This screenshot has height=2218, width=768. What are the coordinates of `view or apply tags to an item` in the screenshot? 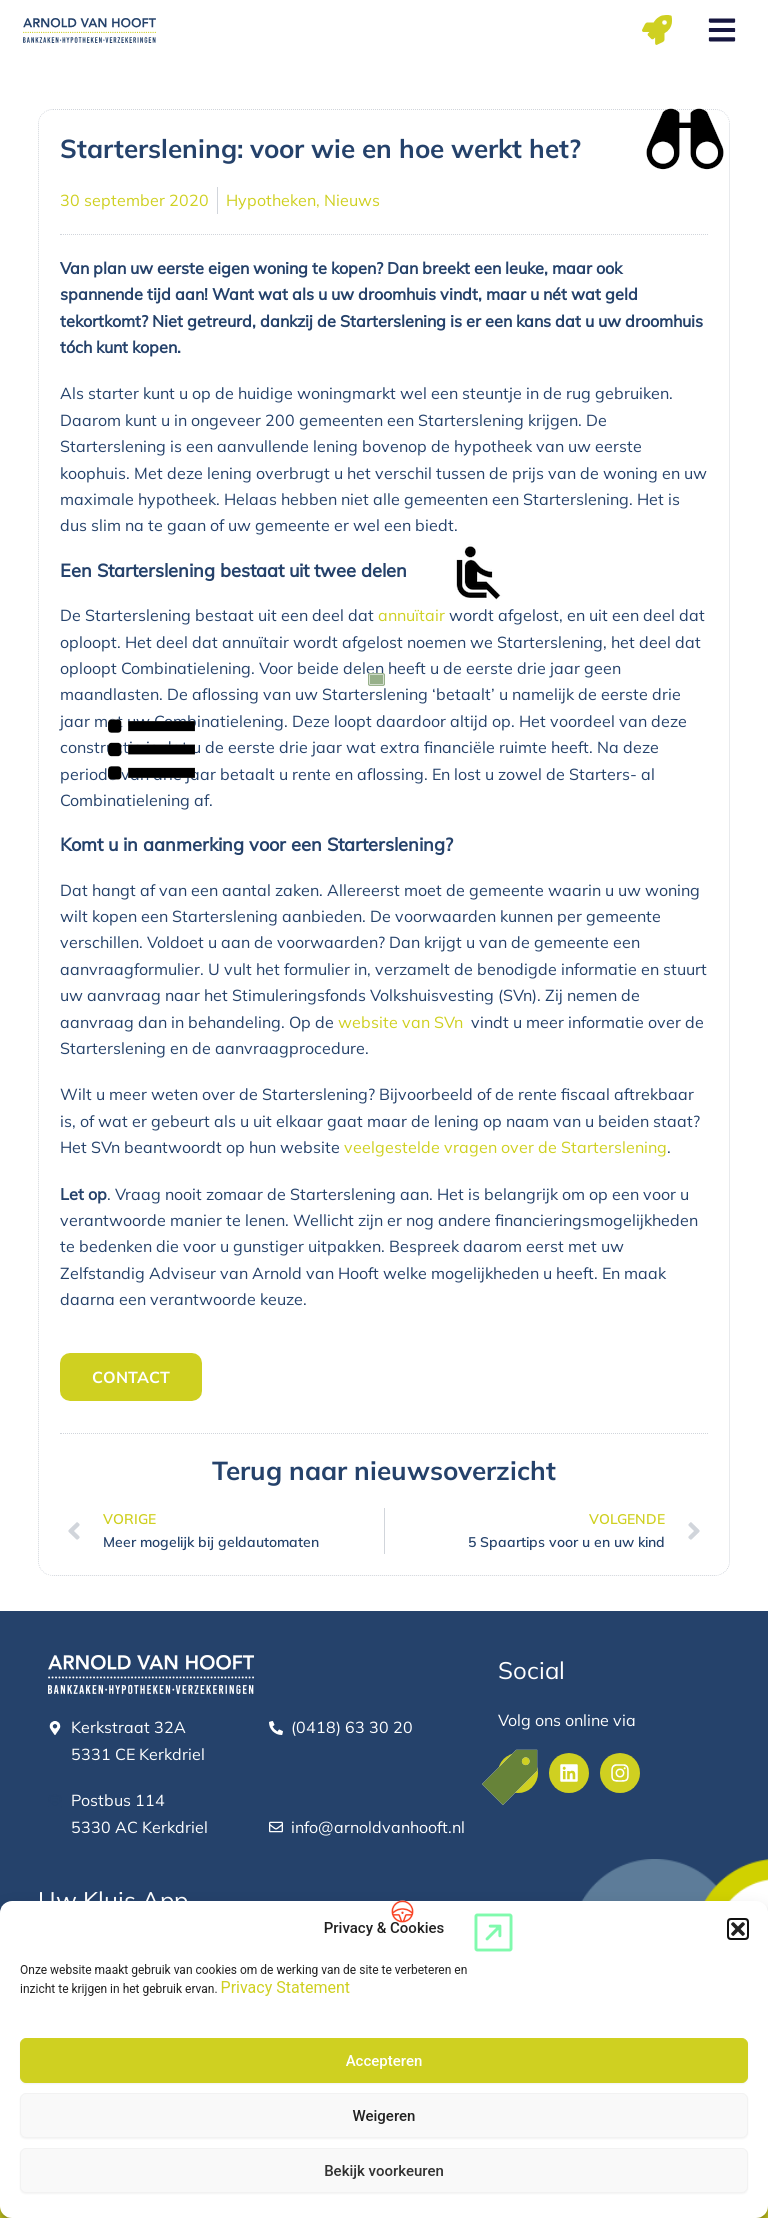 It's located at (510, 1776).